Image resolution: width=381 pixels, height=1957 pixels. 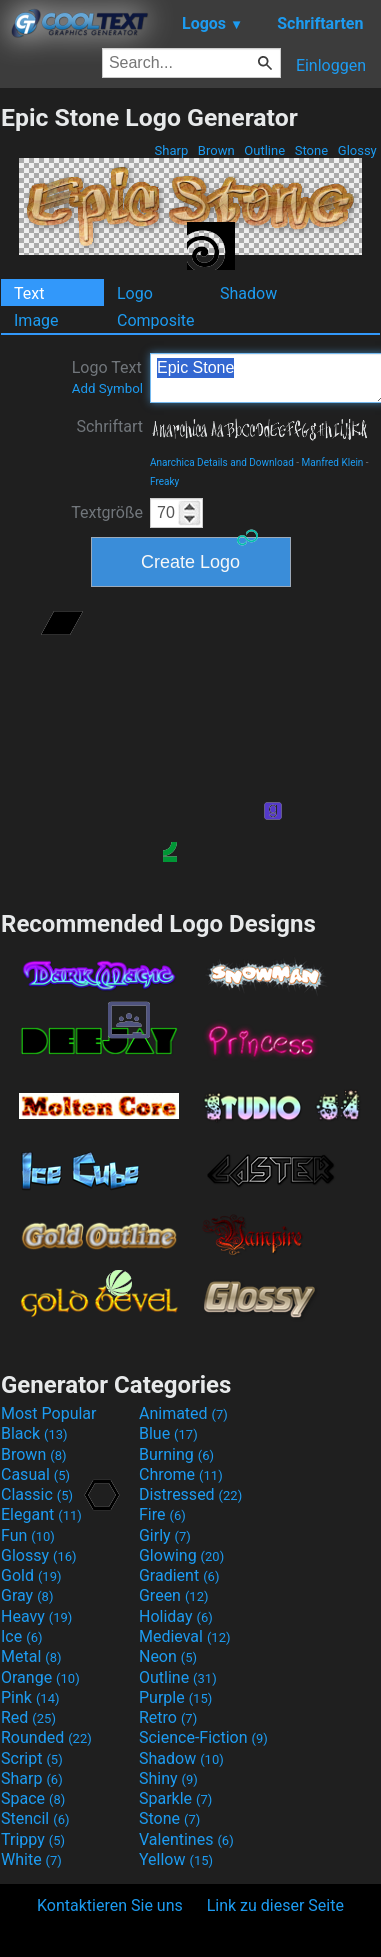 What do you see at coordinates (102, 1495) in the screenshot?
I see `select hexagon shape tool` at bounding box center [102, 1495].